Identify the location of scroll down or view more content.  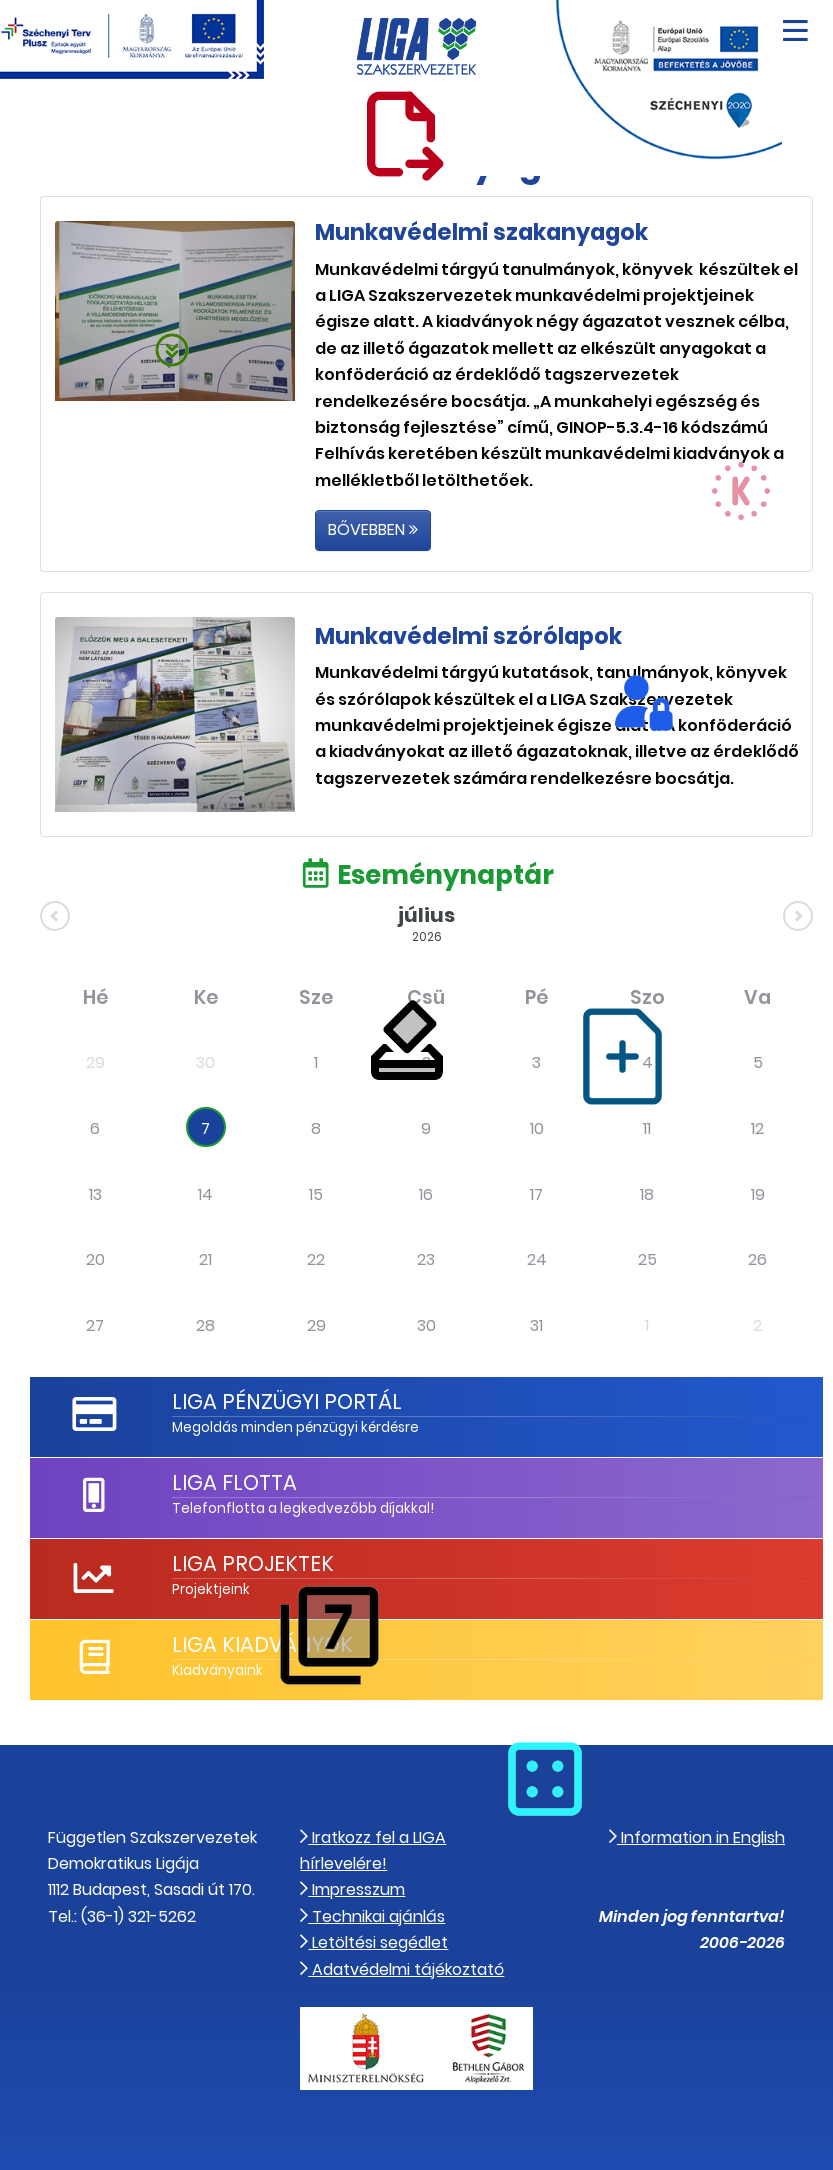
(172, 350).